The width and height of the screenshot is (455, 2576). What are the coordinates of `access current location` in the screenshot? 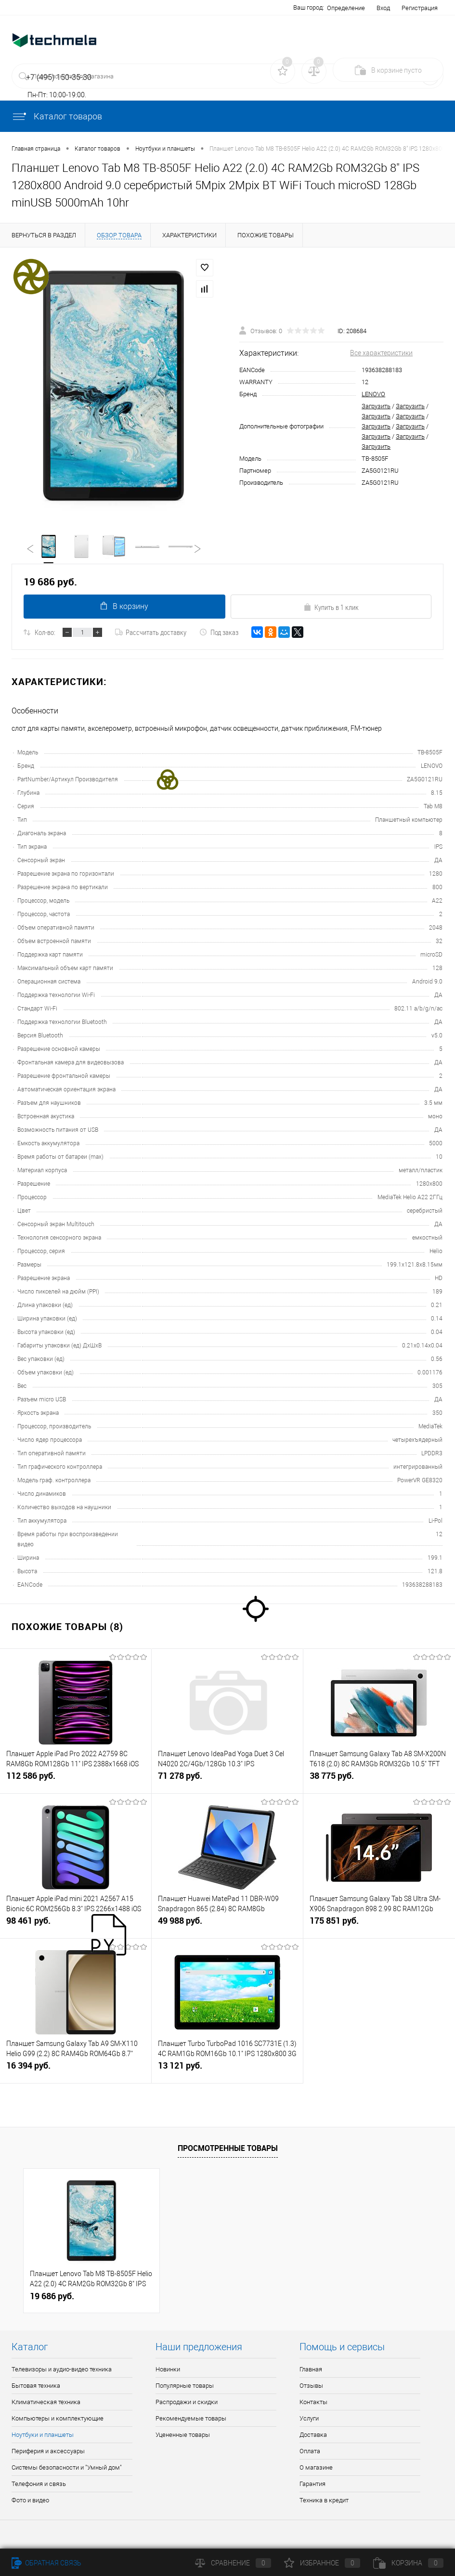 It's located at (256, 1609).